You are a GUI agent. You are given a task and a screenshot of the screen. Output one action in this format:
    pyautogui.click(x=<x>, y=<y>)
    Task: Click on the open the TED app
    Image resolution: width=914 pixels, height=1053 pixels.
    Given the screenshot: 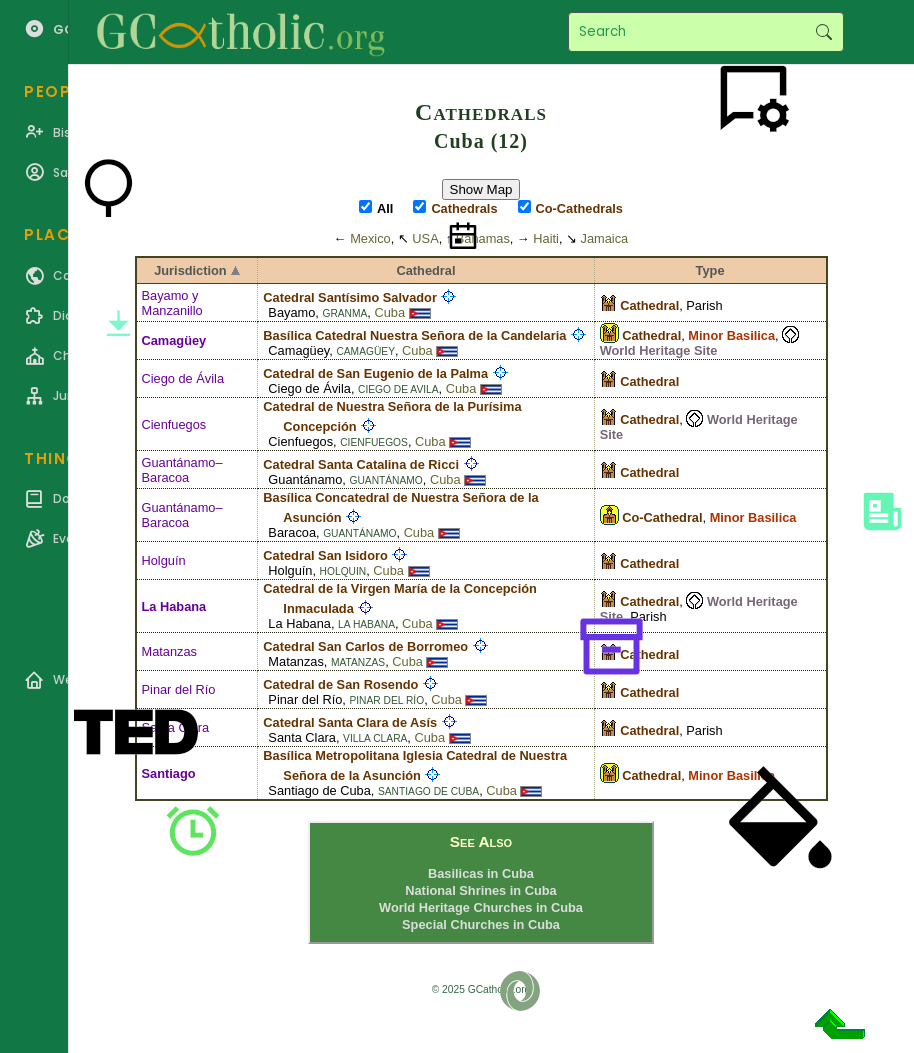 What is the action you would take?
    pyautogui.click(x=136, y=732)
    